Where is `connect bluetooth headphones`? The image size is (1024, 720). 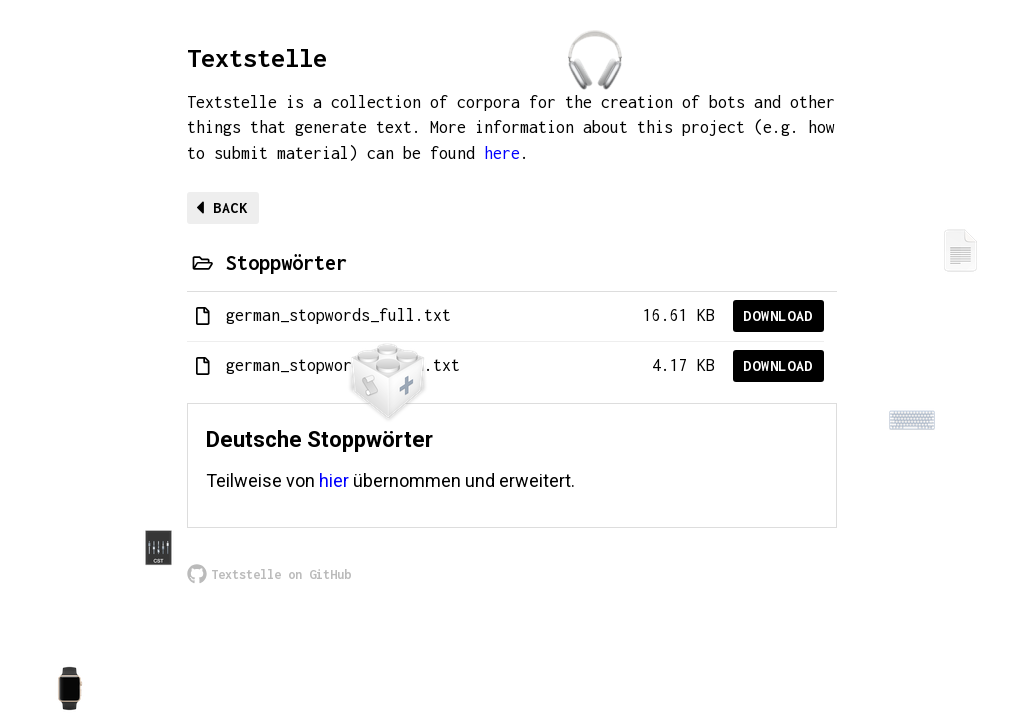 connect bluetooth headphones is located at coordinates (595, 60).